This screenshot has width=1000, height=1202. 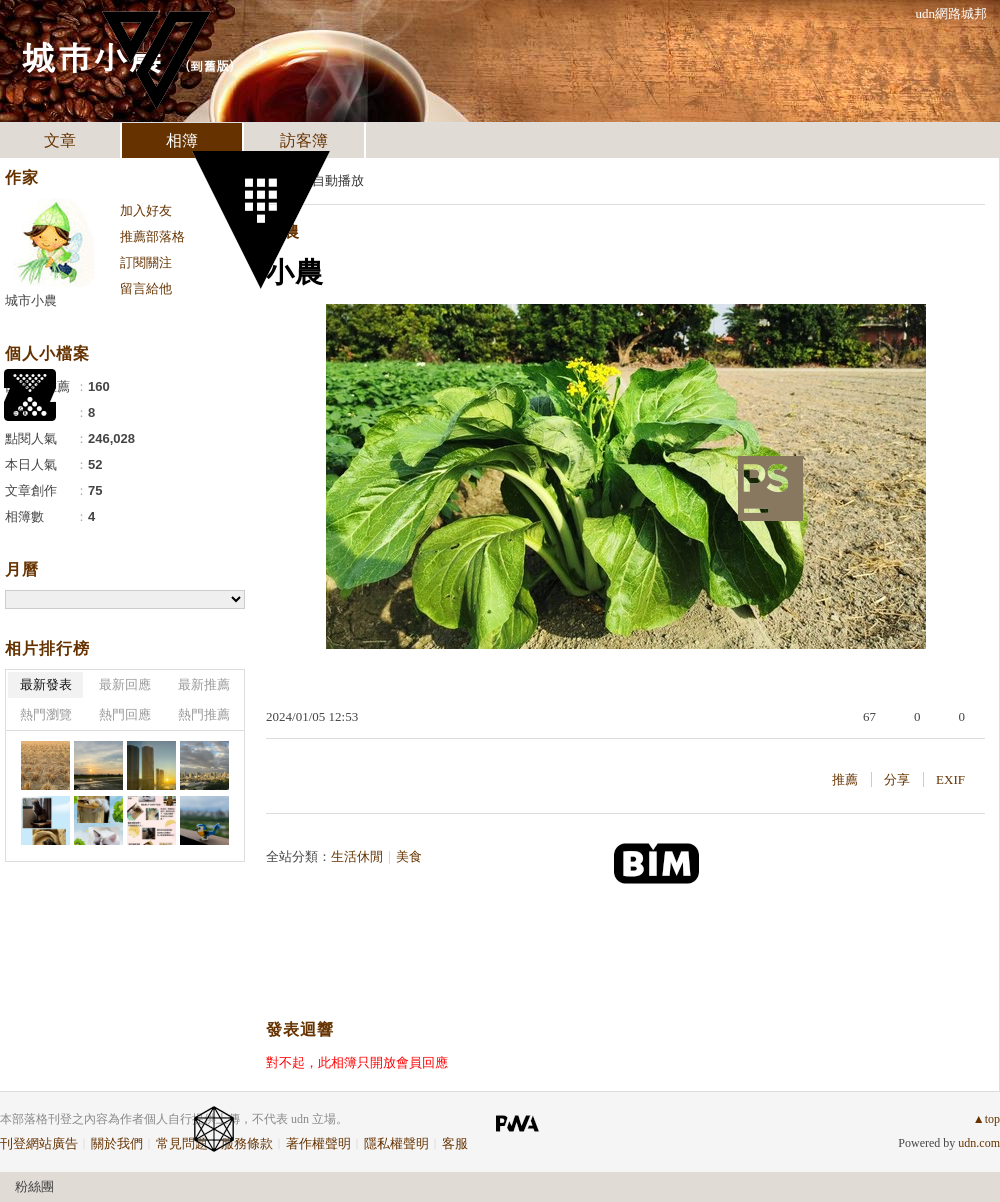 What do you see at coordinates (214, 1129) in the screenshot?
I see `OpenJS Foundation logo` at bounding box center [214, 1129].